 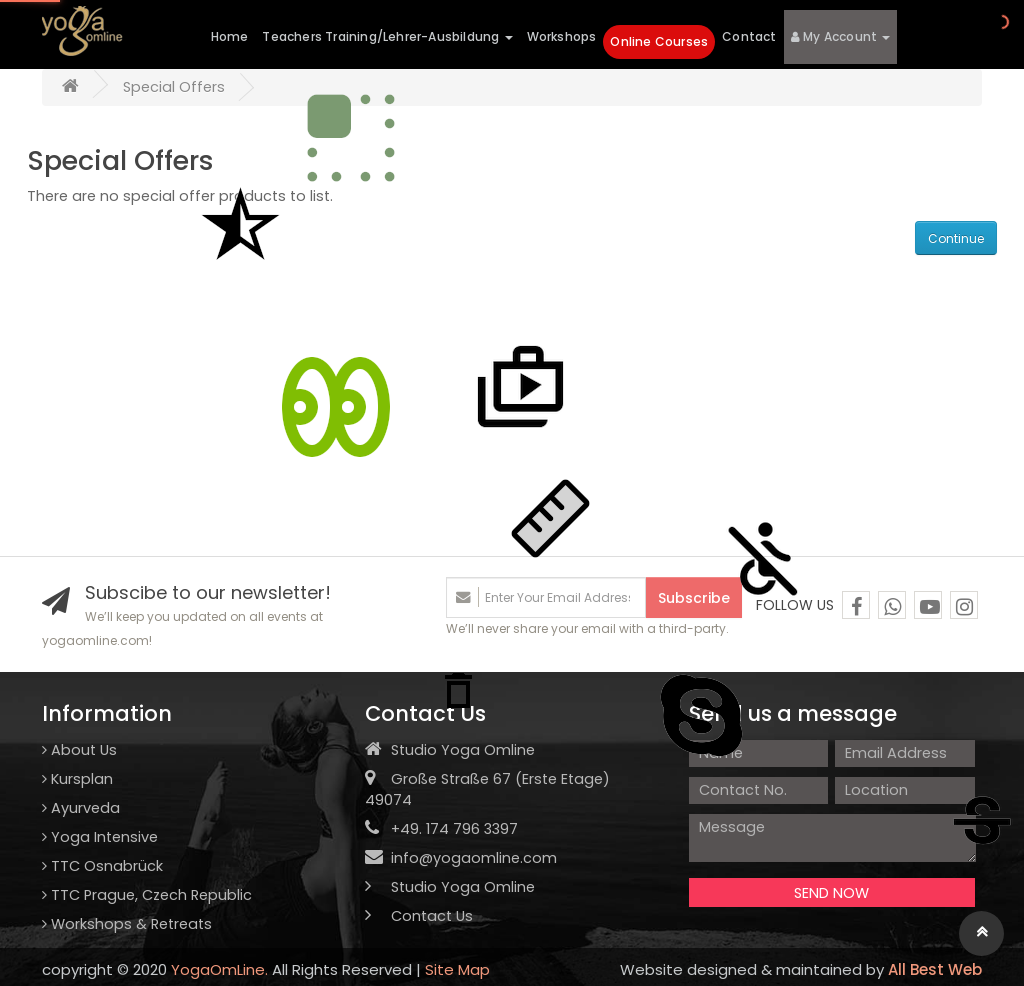 I want to click on indicates a partial or half rating, so click(x=240, y=223).